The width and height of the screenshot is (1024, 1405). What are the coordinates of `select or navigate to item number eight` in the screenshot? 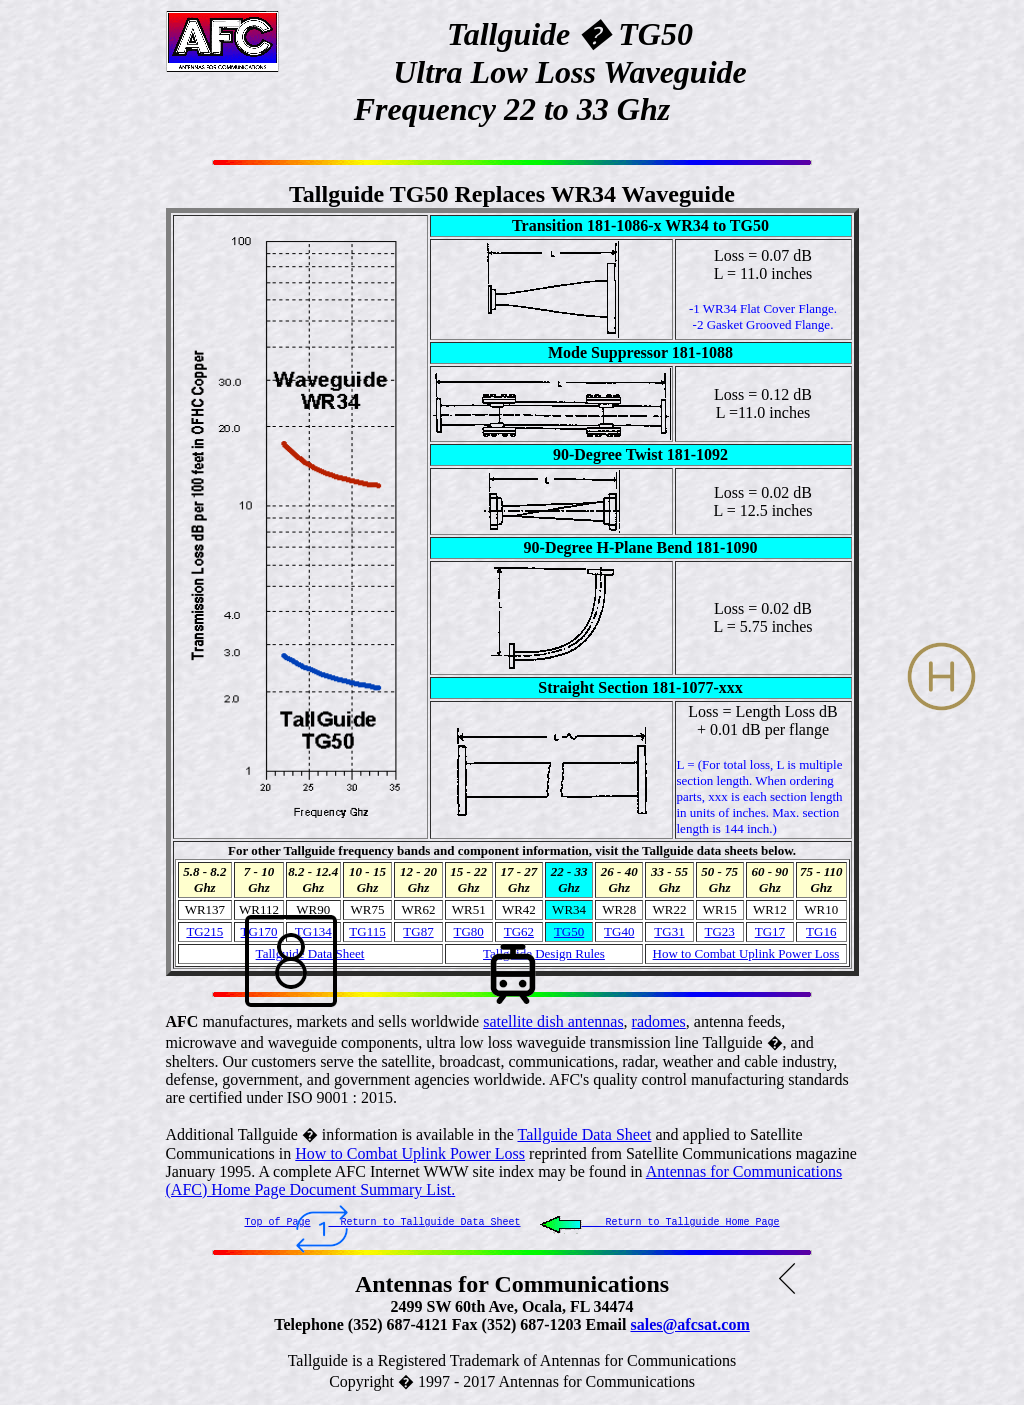 It's located at (291, 961).